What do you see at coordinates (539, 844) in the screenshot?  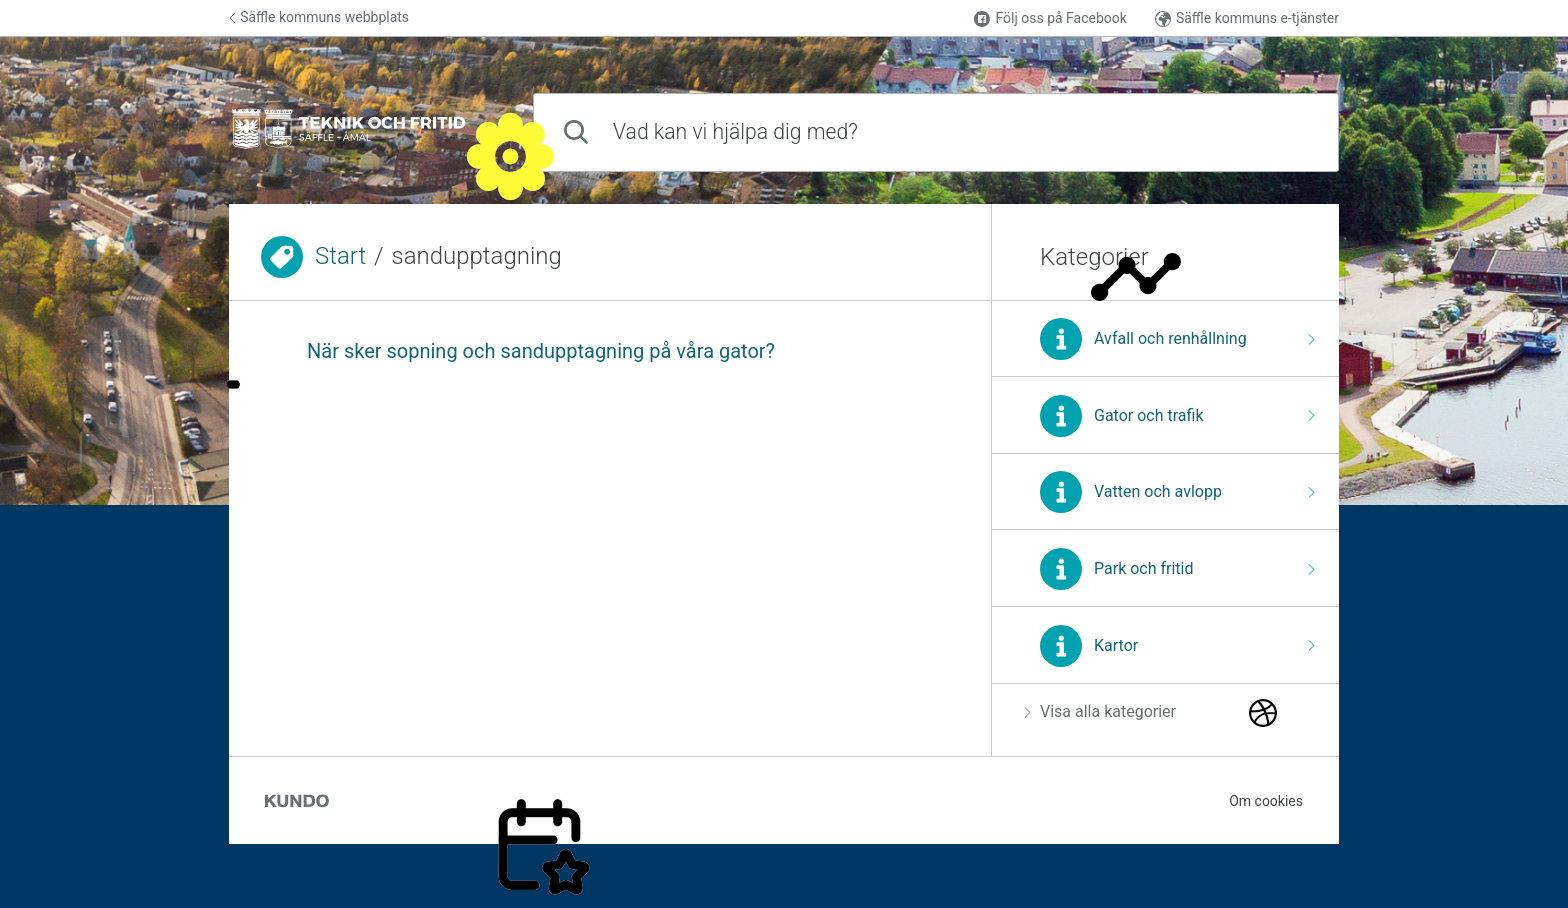 I see `view starred or favorite events` at bounding box center [539, 844].